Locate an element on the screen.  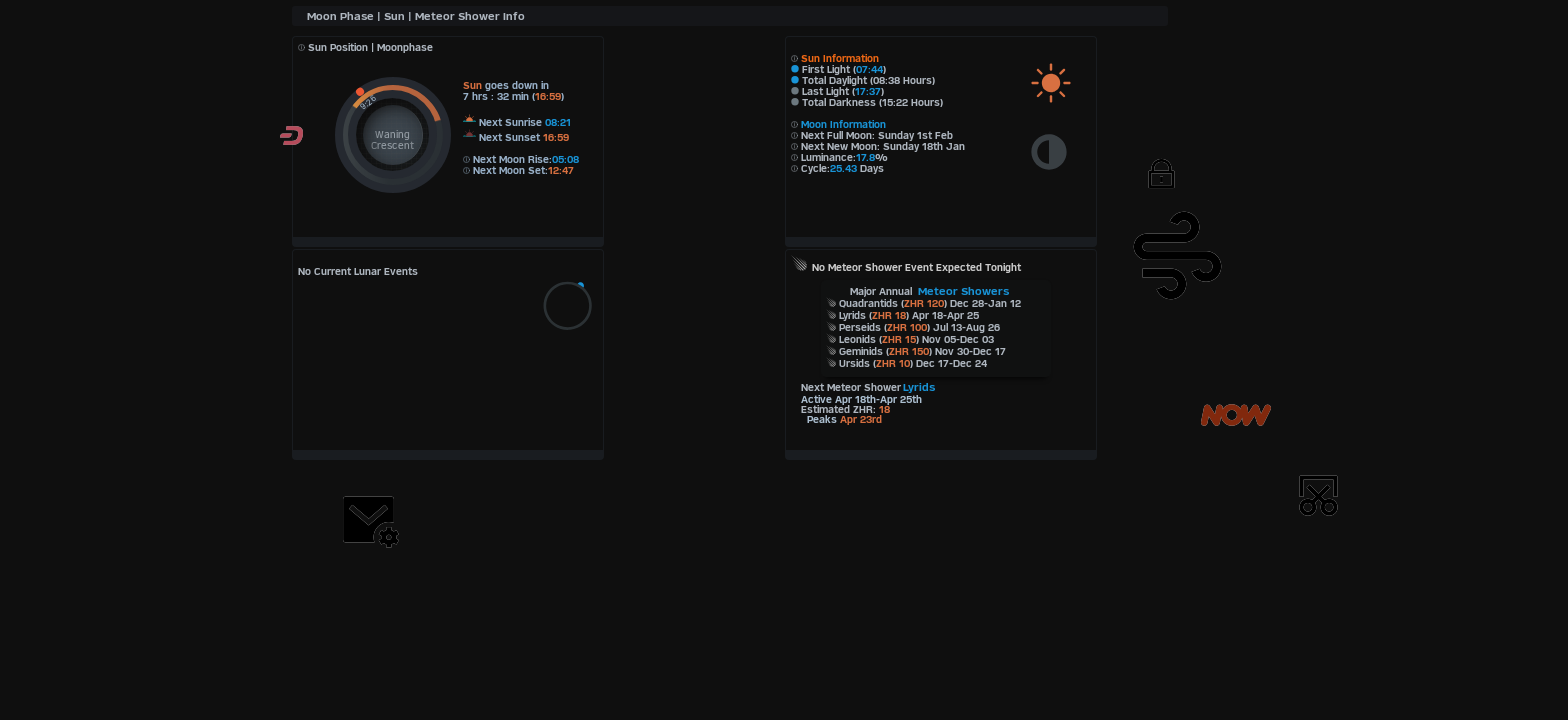
Dash cryptocurrency logo is located at coordinates (291, 135).